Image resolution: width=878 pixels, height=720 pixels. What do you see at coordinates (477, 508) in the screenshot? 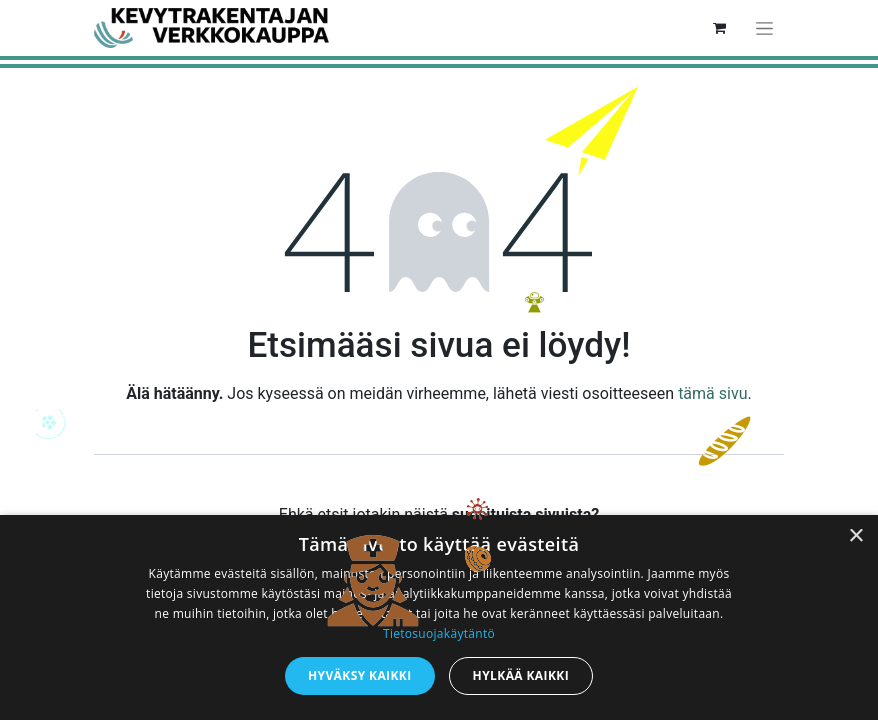
I see `a quirky or playful weather indicator for sunny conditions` at bounding box center [477, 508].